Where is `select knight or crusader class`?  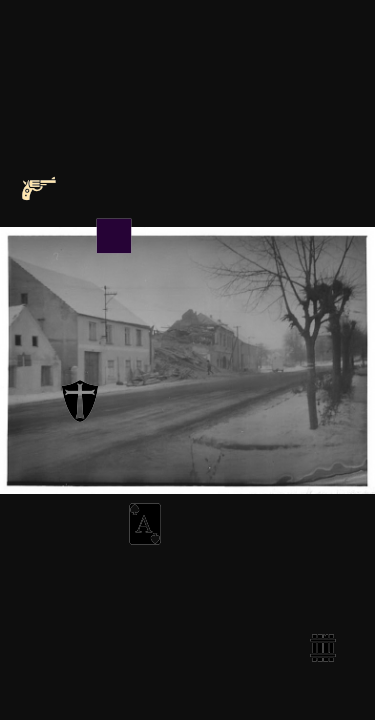
select knight or crusader class is located at coordinates (80, 401).